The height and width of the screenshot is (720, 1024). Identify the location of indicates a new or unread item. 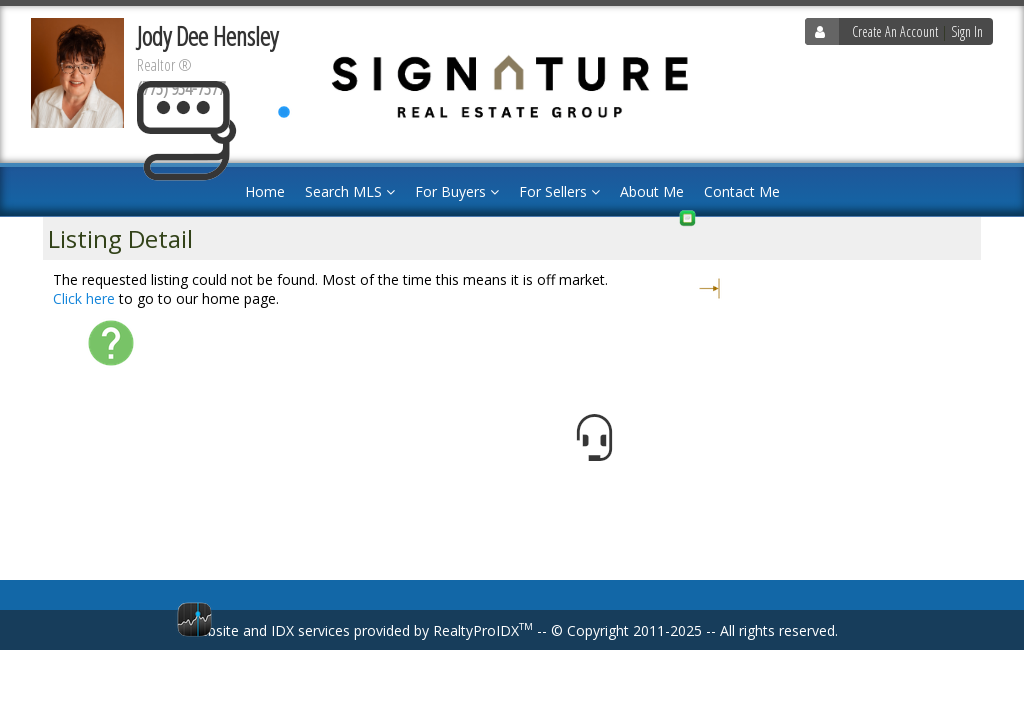
(284, 112).